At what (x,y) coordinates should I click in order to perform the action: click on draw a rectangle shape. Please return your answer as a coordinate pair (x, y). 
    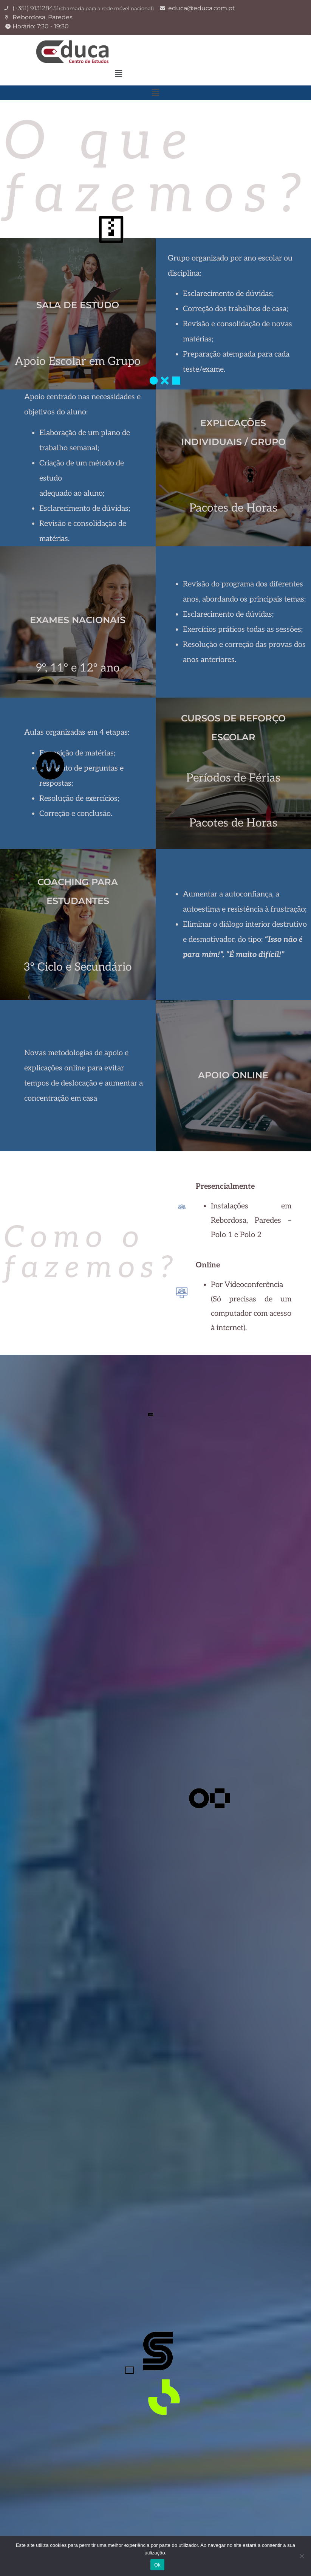
    Looking at the image, I should click on (129, 2370).